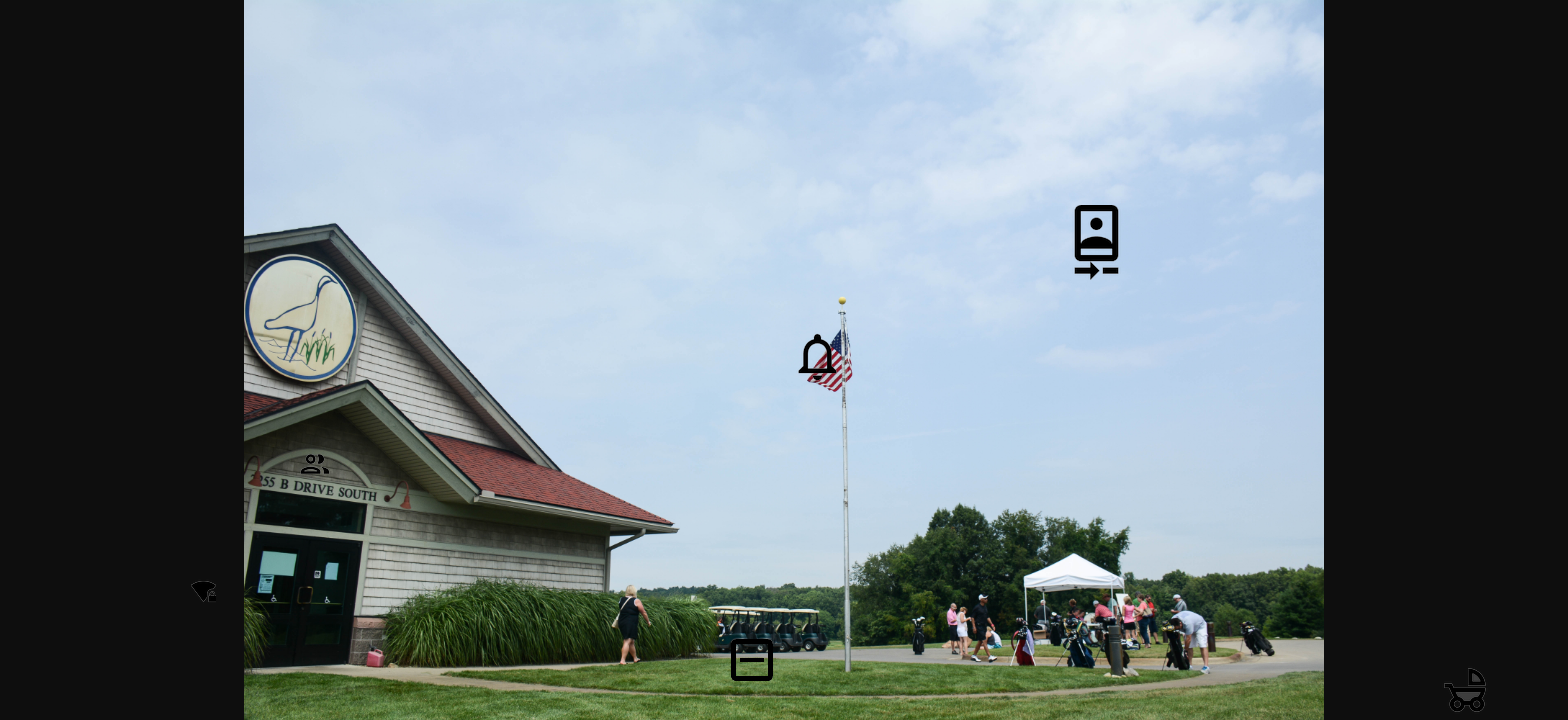 This screenshot has height=720, width=1568. What do you see at coordinates (817, 356) in the screenshot?
I see `view your notifications` at bounding box center [817, 356].